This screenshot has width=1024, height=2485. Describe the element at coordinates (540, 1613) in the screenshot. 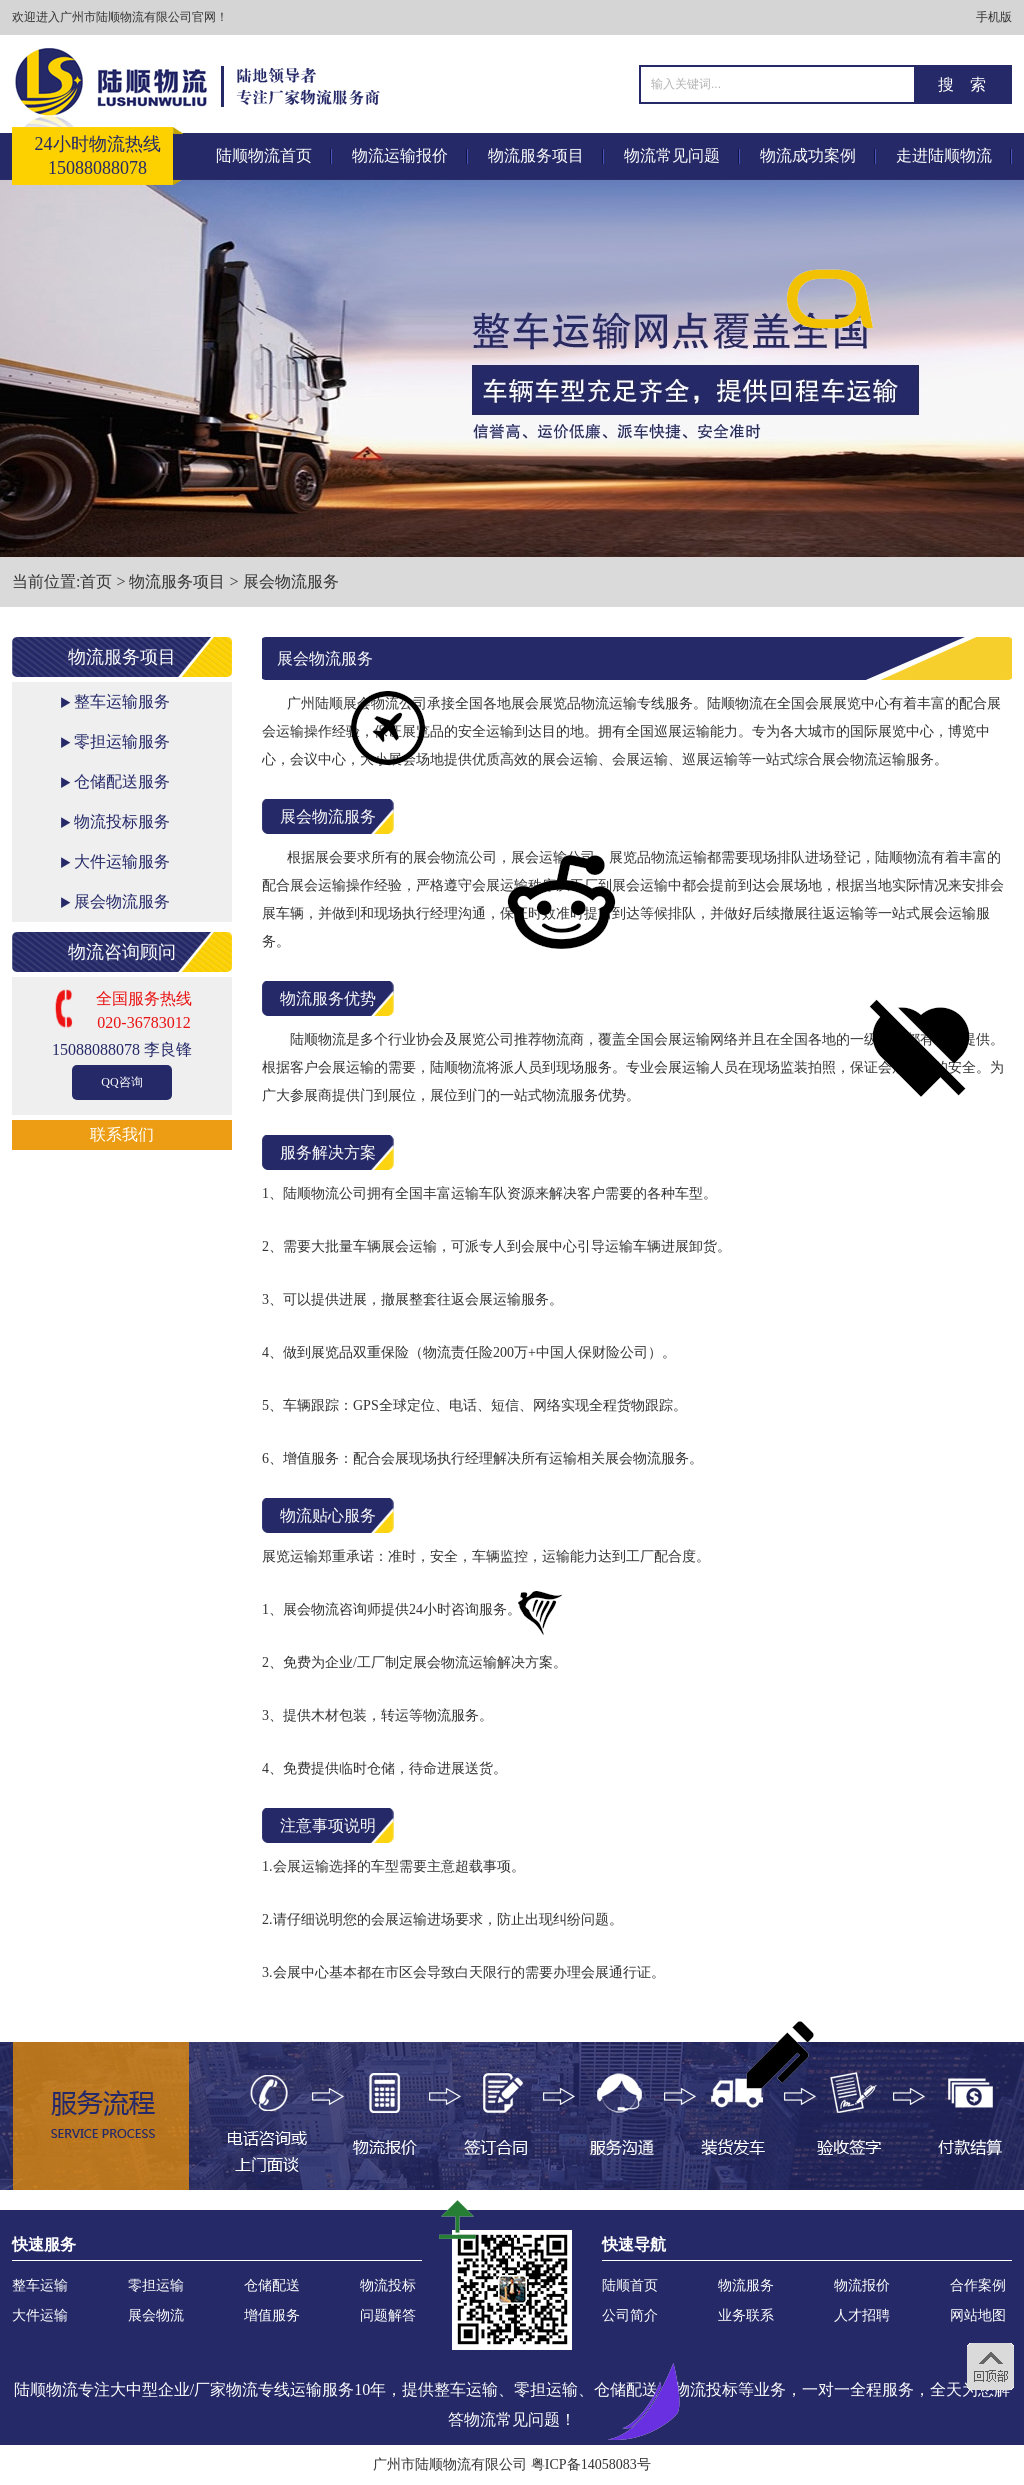

I see `open the Ryanair app` at that location.